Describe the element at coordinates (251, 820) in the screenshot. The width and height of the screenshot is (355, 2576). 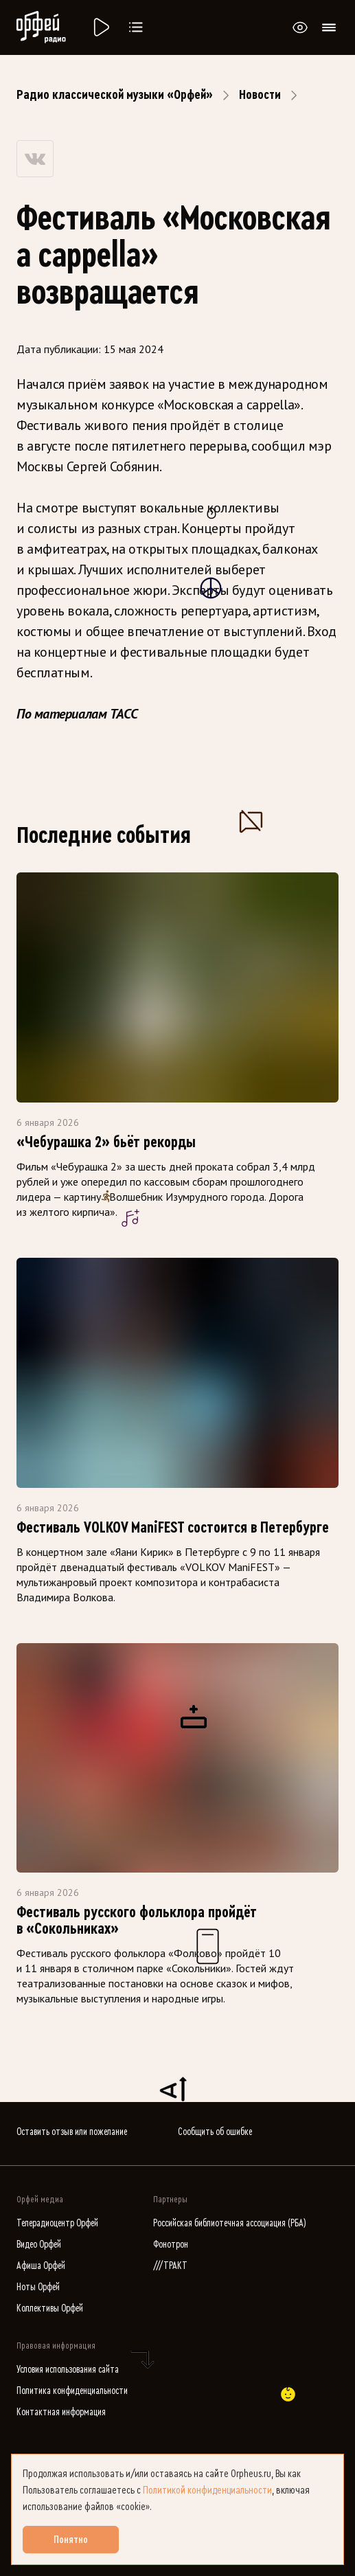
I see `mute or disable chat notifications` at that location.